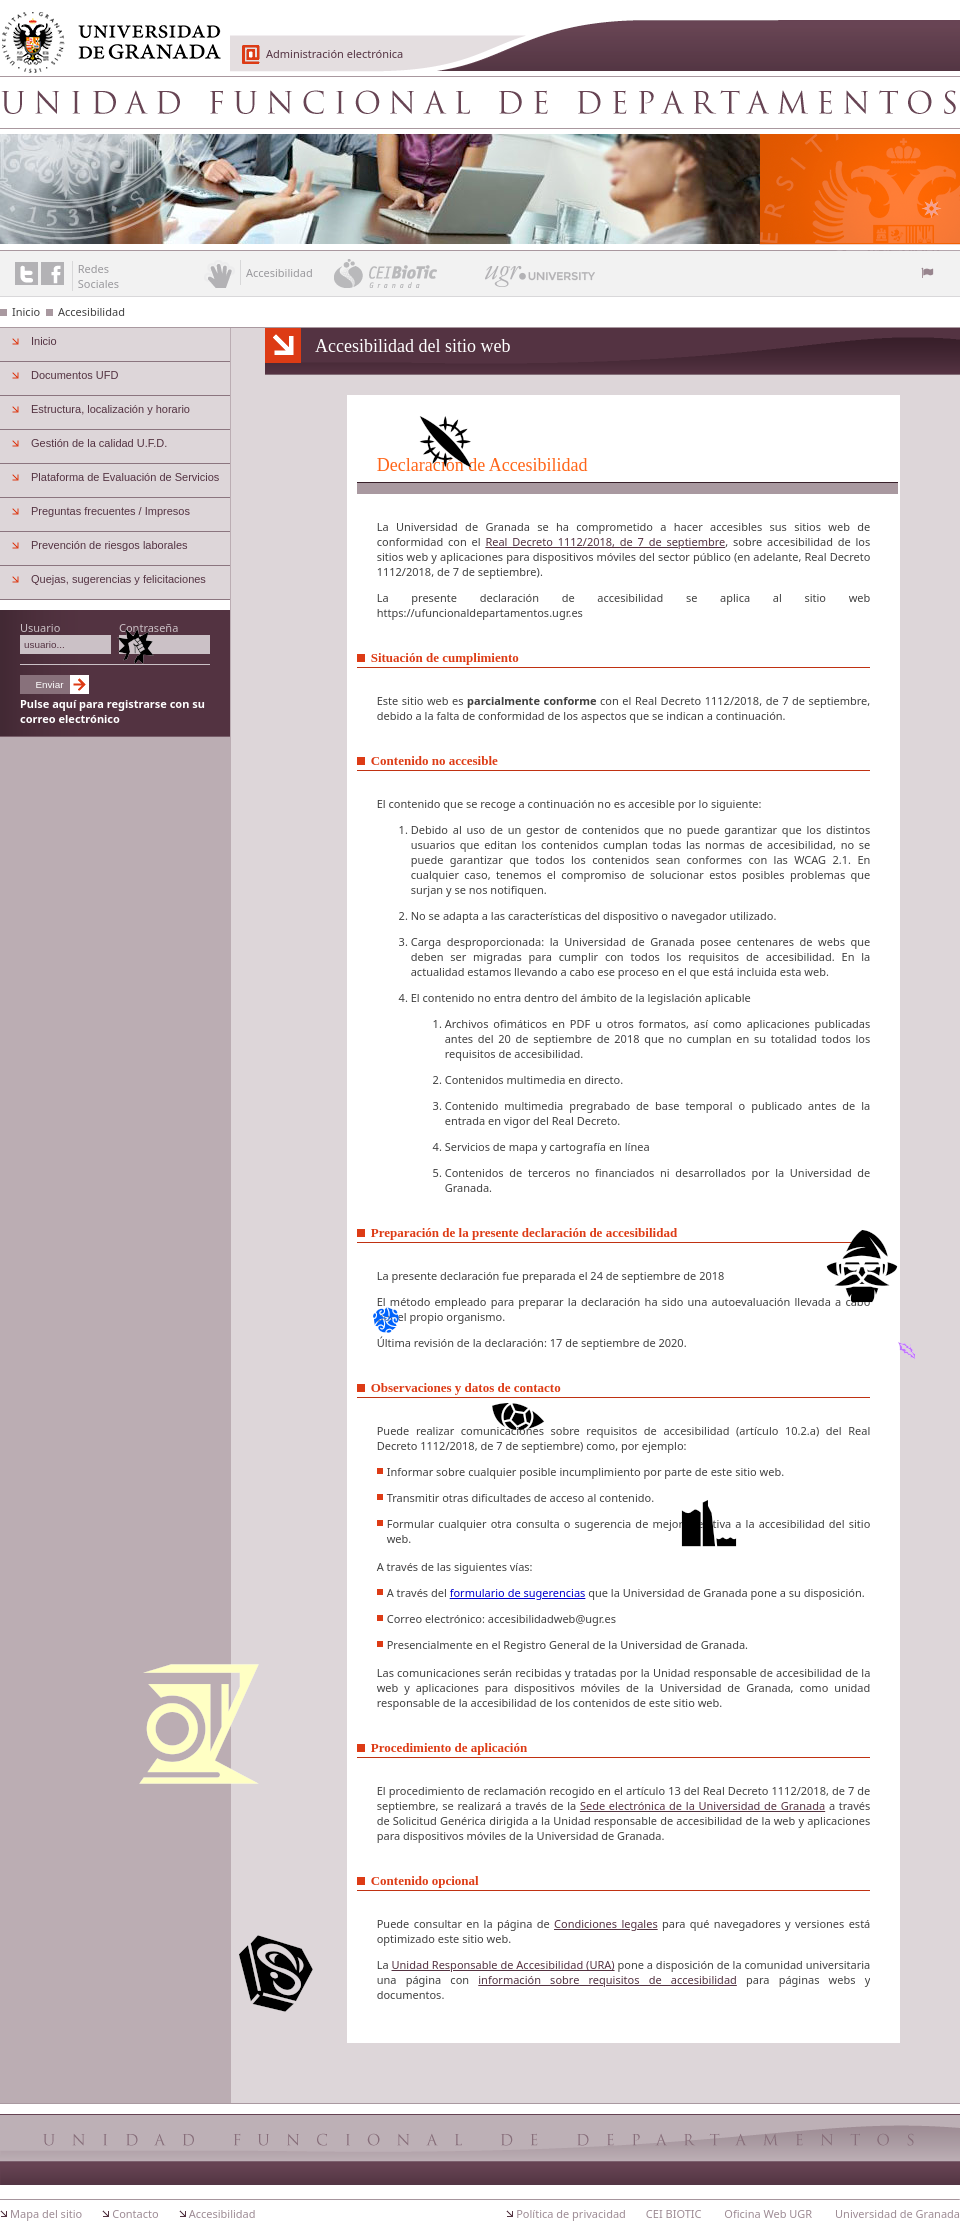 This screenshot has width=960, height=2221. What do you see at coordinates (199, 1724) in the screenshot?
I see `abstract game element or power-up` at bounding box center [199, 1724].